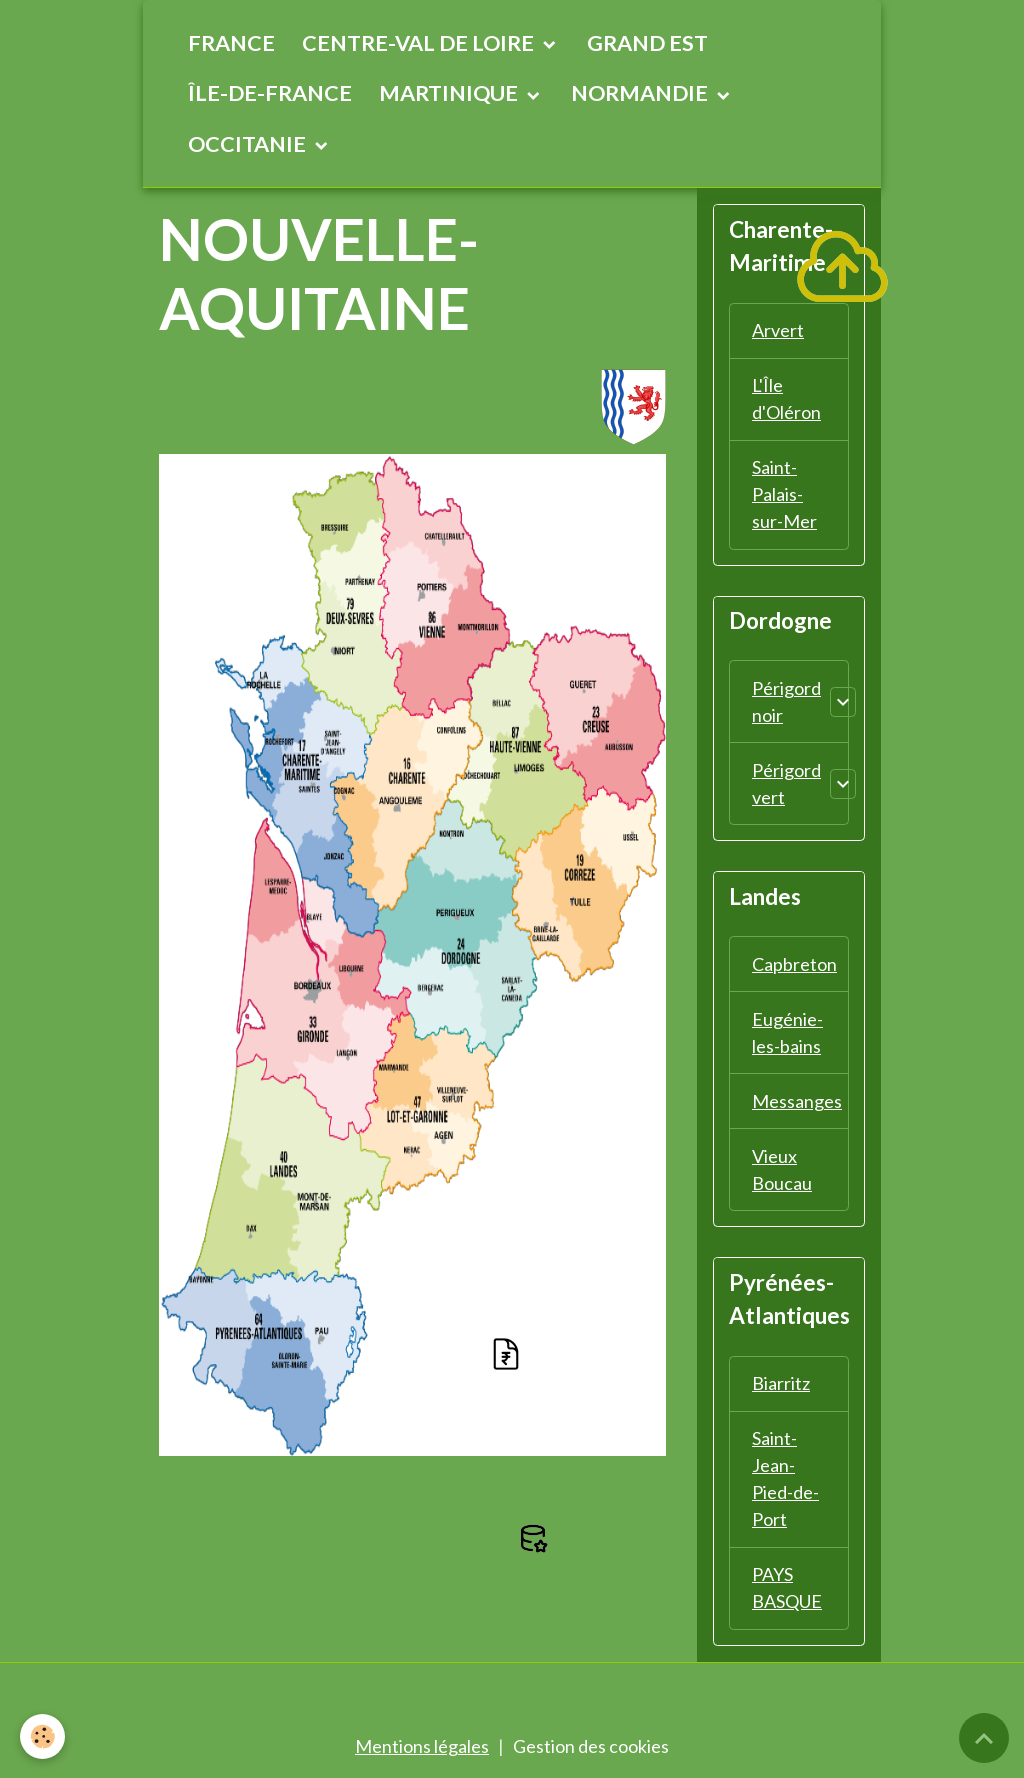 This screenshot has height=1778, width=1024. Describe the element at coordinates (506, 1354) in the screenshot. I see `view rupee payment document` at that location.